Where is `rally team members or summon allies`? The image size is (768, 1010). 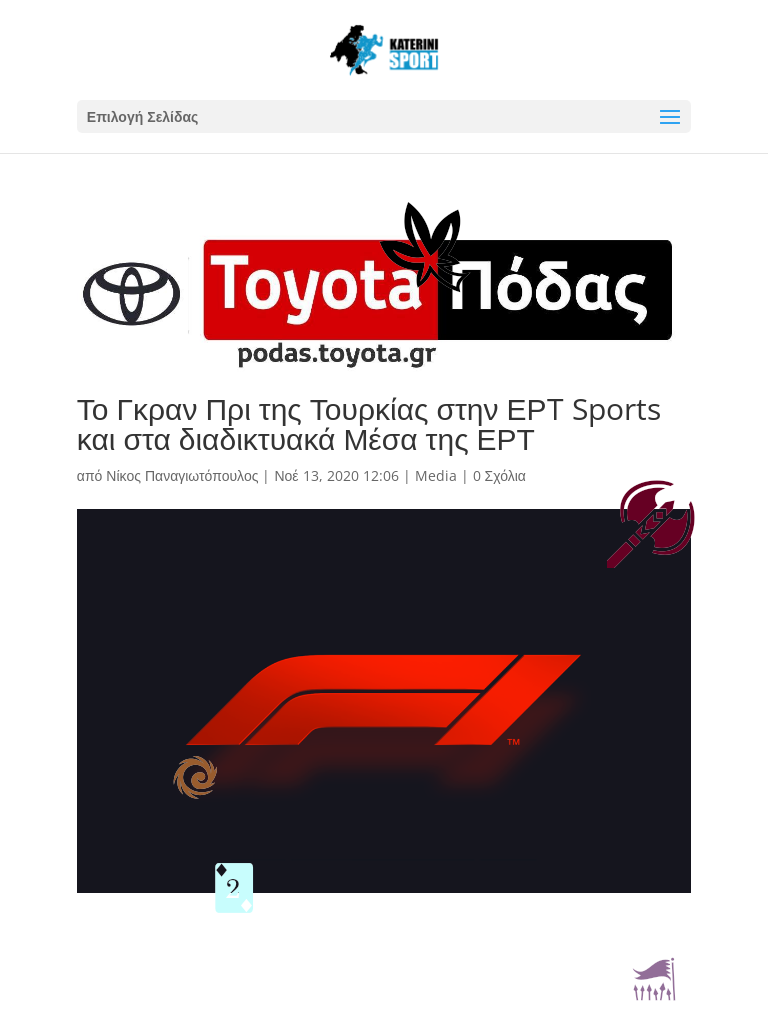
rally team members or summon allies is located at coordinates (654, 979).